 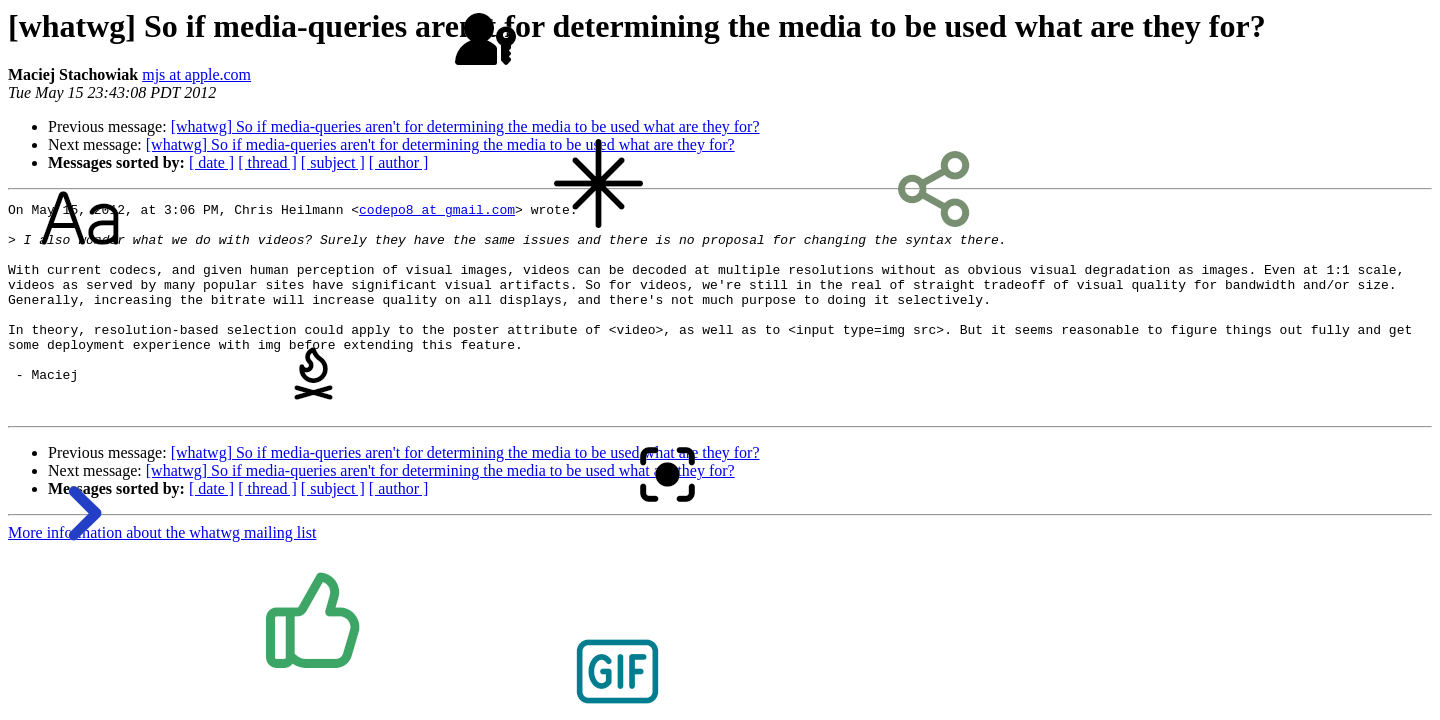 I want to click on adjust text formatting and font settings, so click(x=80, y=218).